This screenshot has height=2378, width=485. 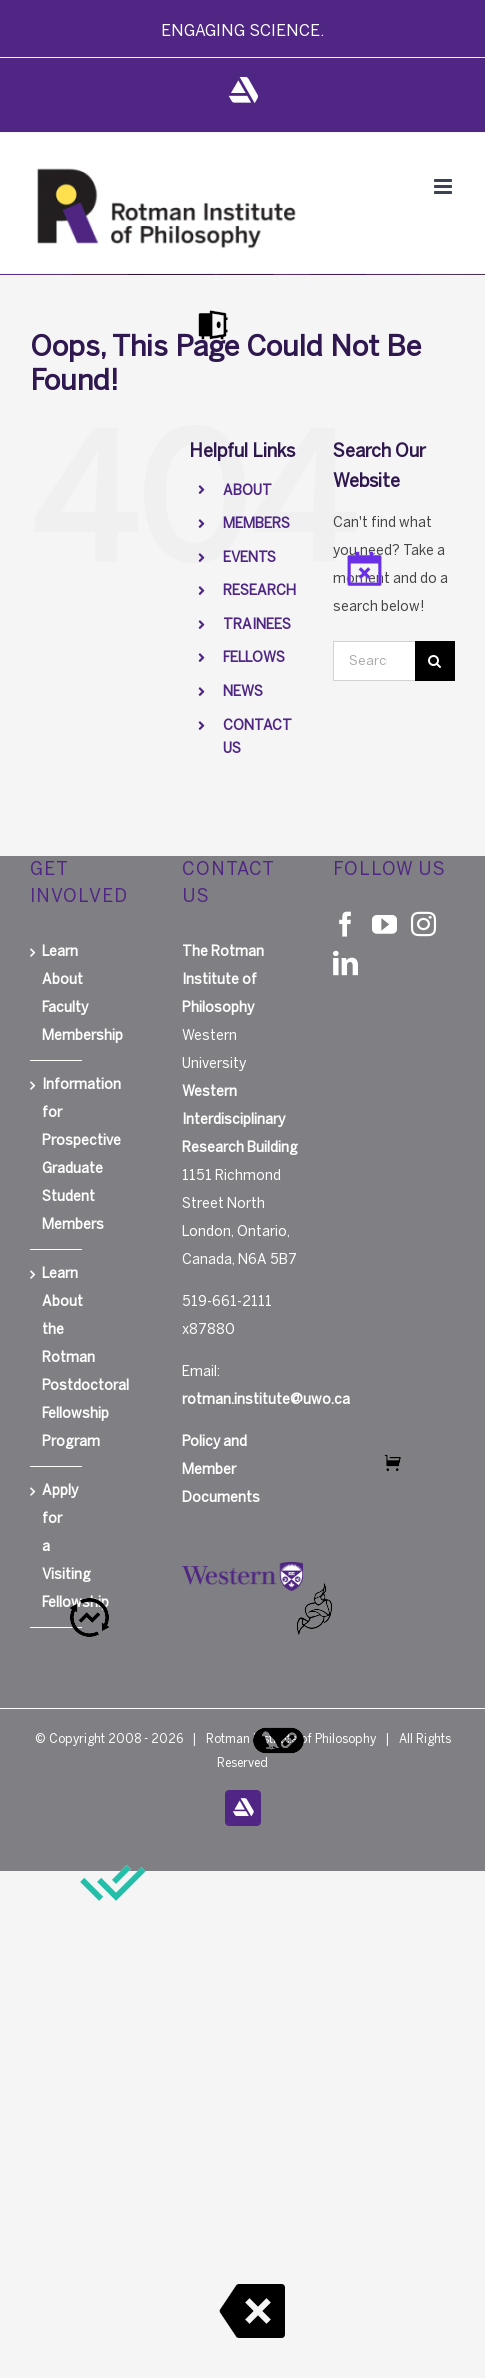 I want to click on langchain official logo, so click(x=278, y=1740).